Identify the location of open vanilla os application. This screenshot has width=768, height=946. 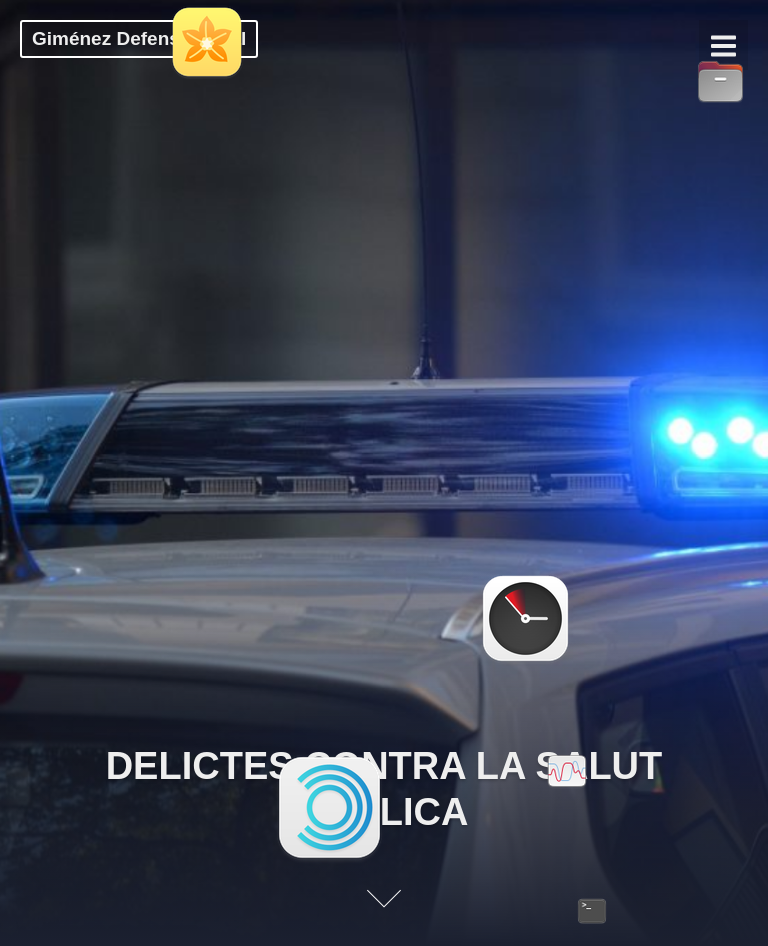
(207, 42).